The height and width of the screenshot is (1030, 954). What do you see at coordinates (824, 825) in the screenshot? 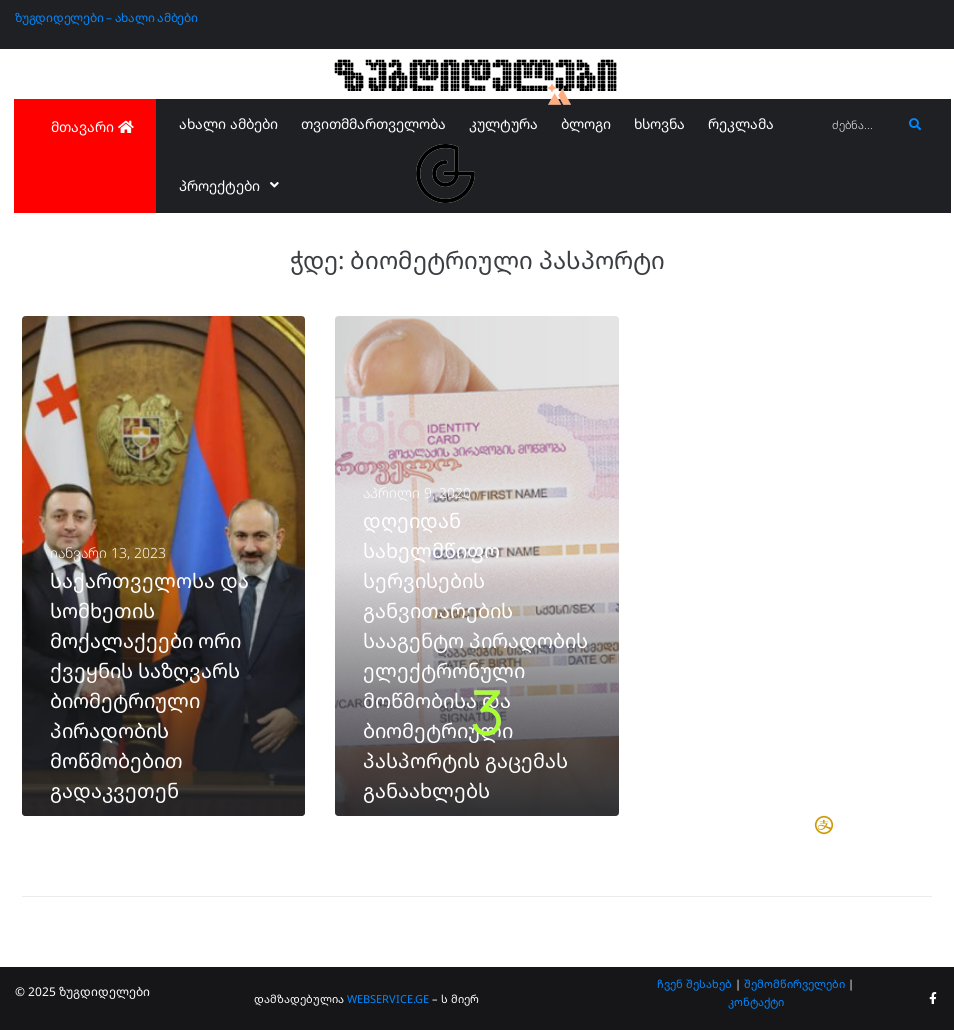
I see `pay with alipay` at bounding box center [824, 825].